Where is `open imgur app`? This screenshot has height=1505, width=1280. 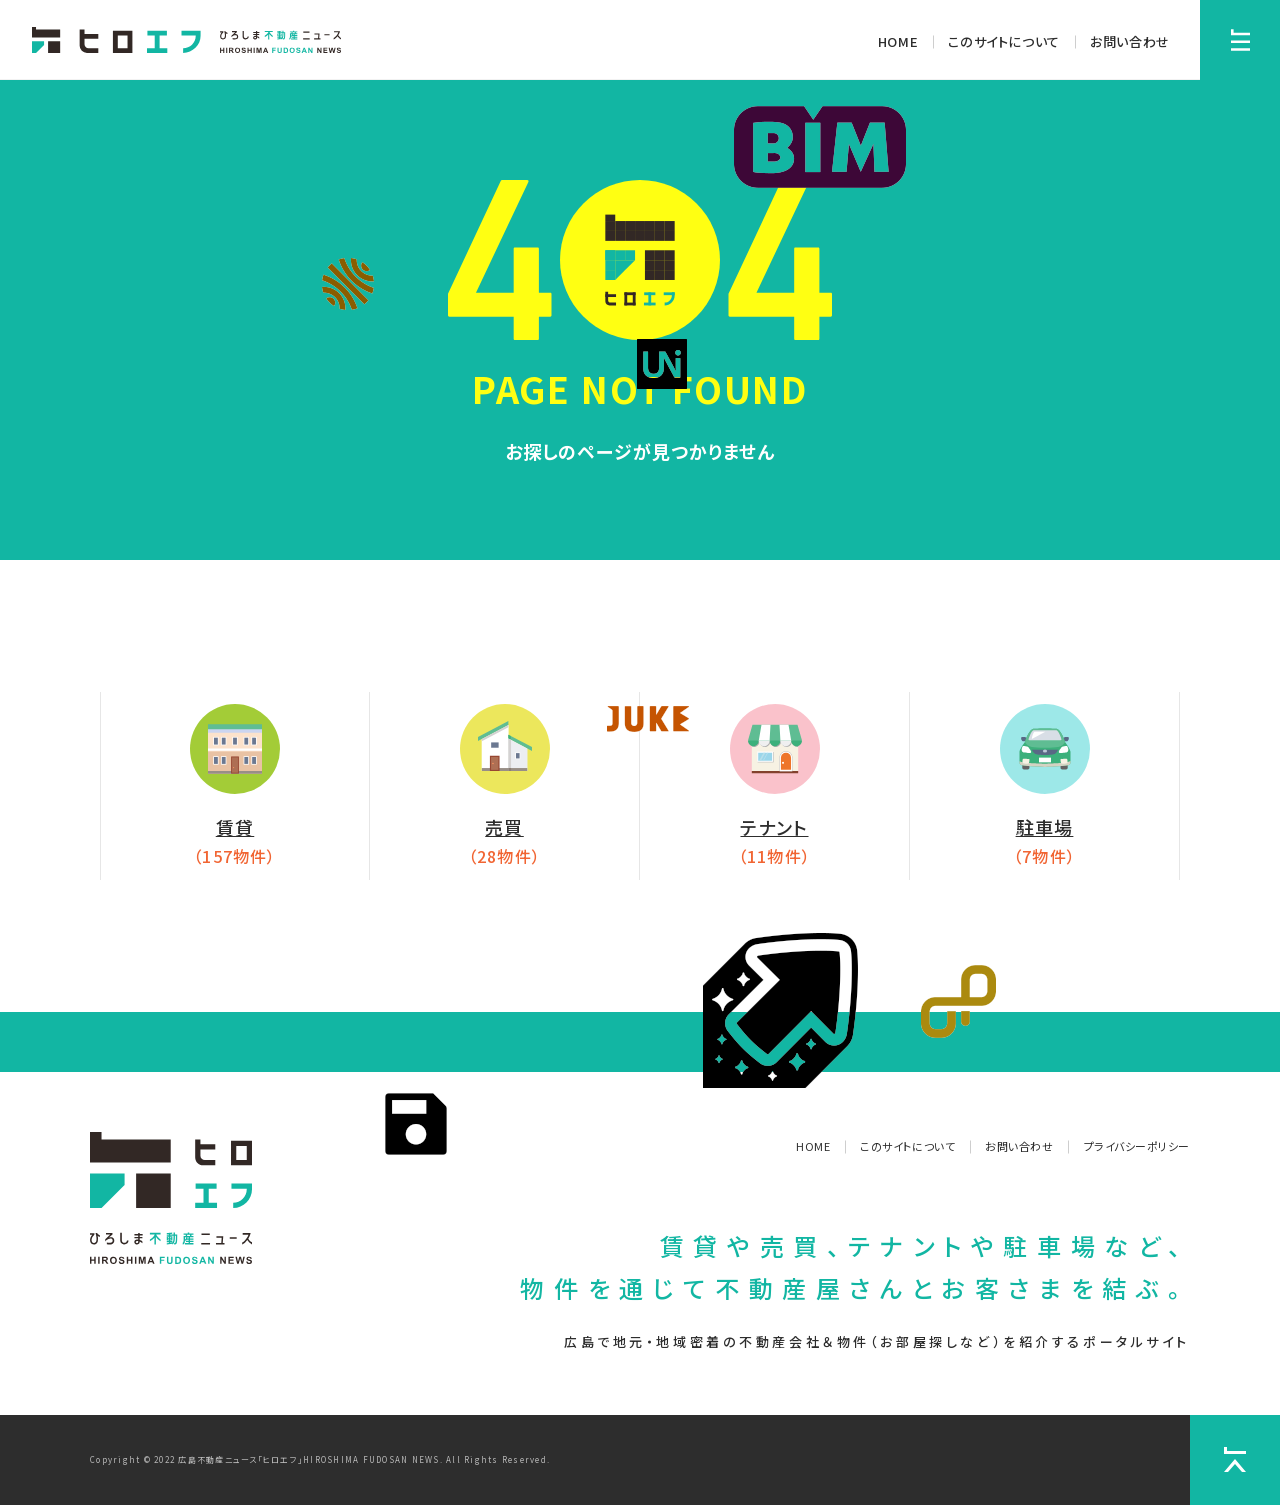
open imgur app is located at coordinates (780, 1010).